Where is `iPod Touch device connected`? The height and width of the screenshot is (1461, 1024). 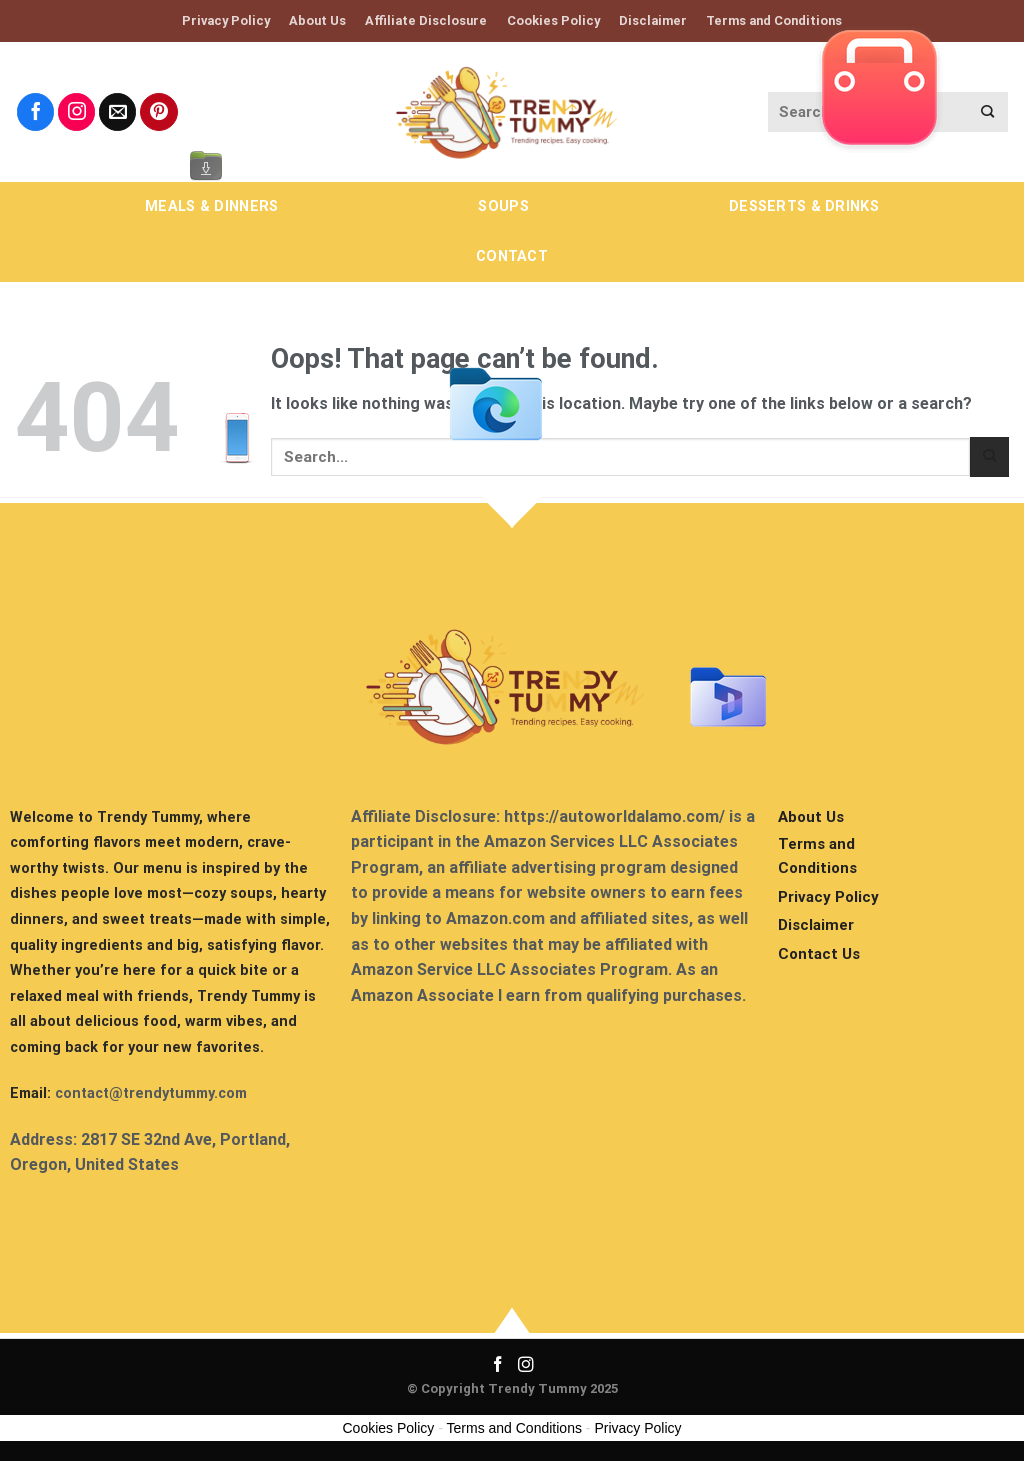 iPod Touch device connected is located at coordinates (237, 438).